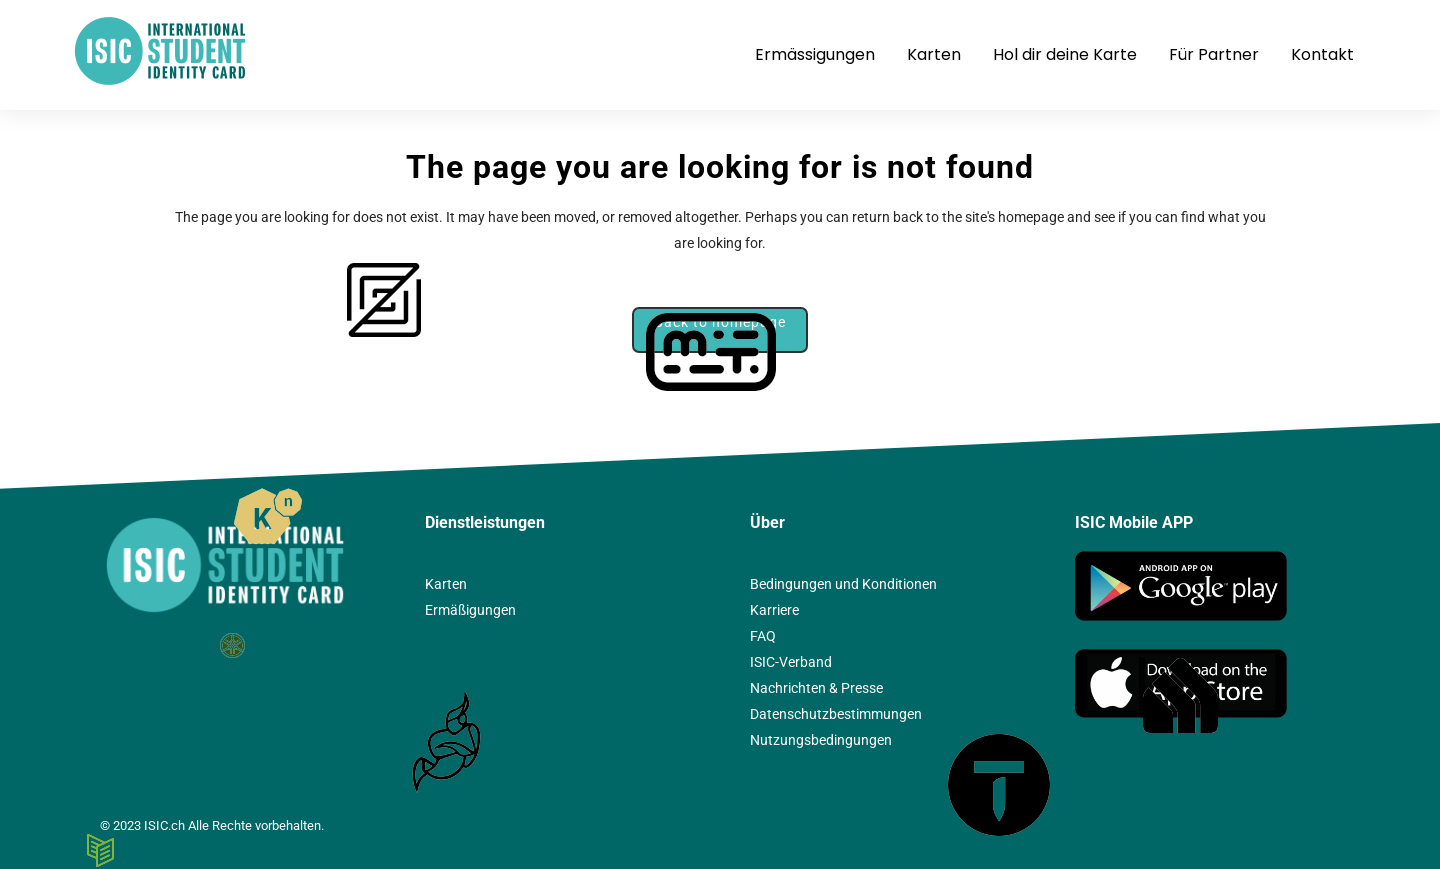  I want to click on yamaha motor corporation logo, so click(232, 645).